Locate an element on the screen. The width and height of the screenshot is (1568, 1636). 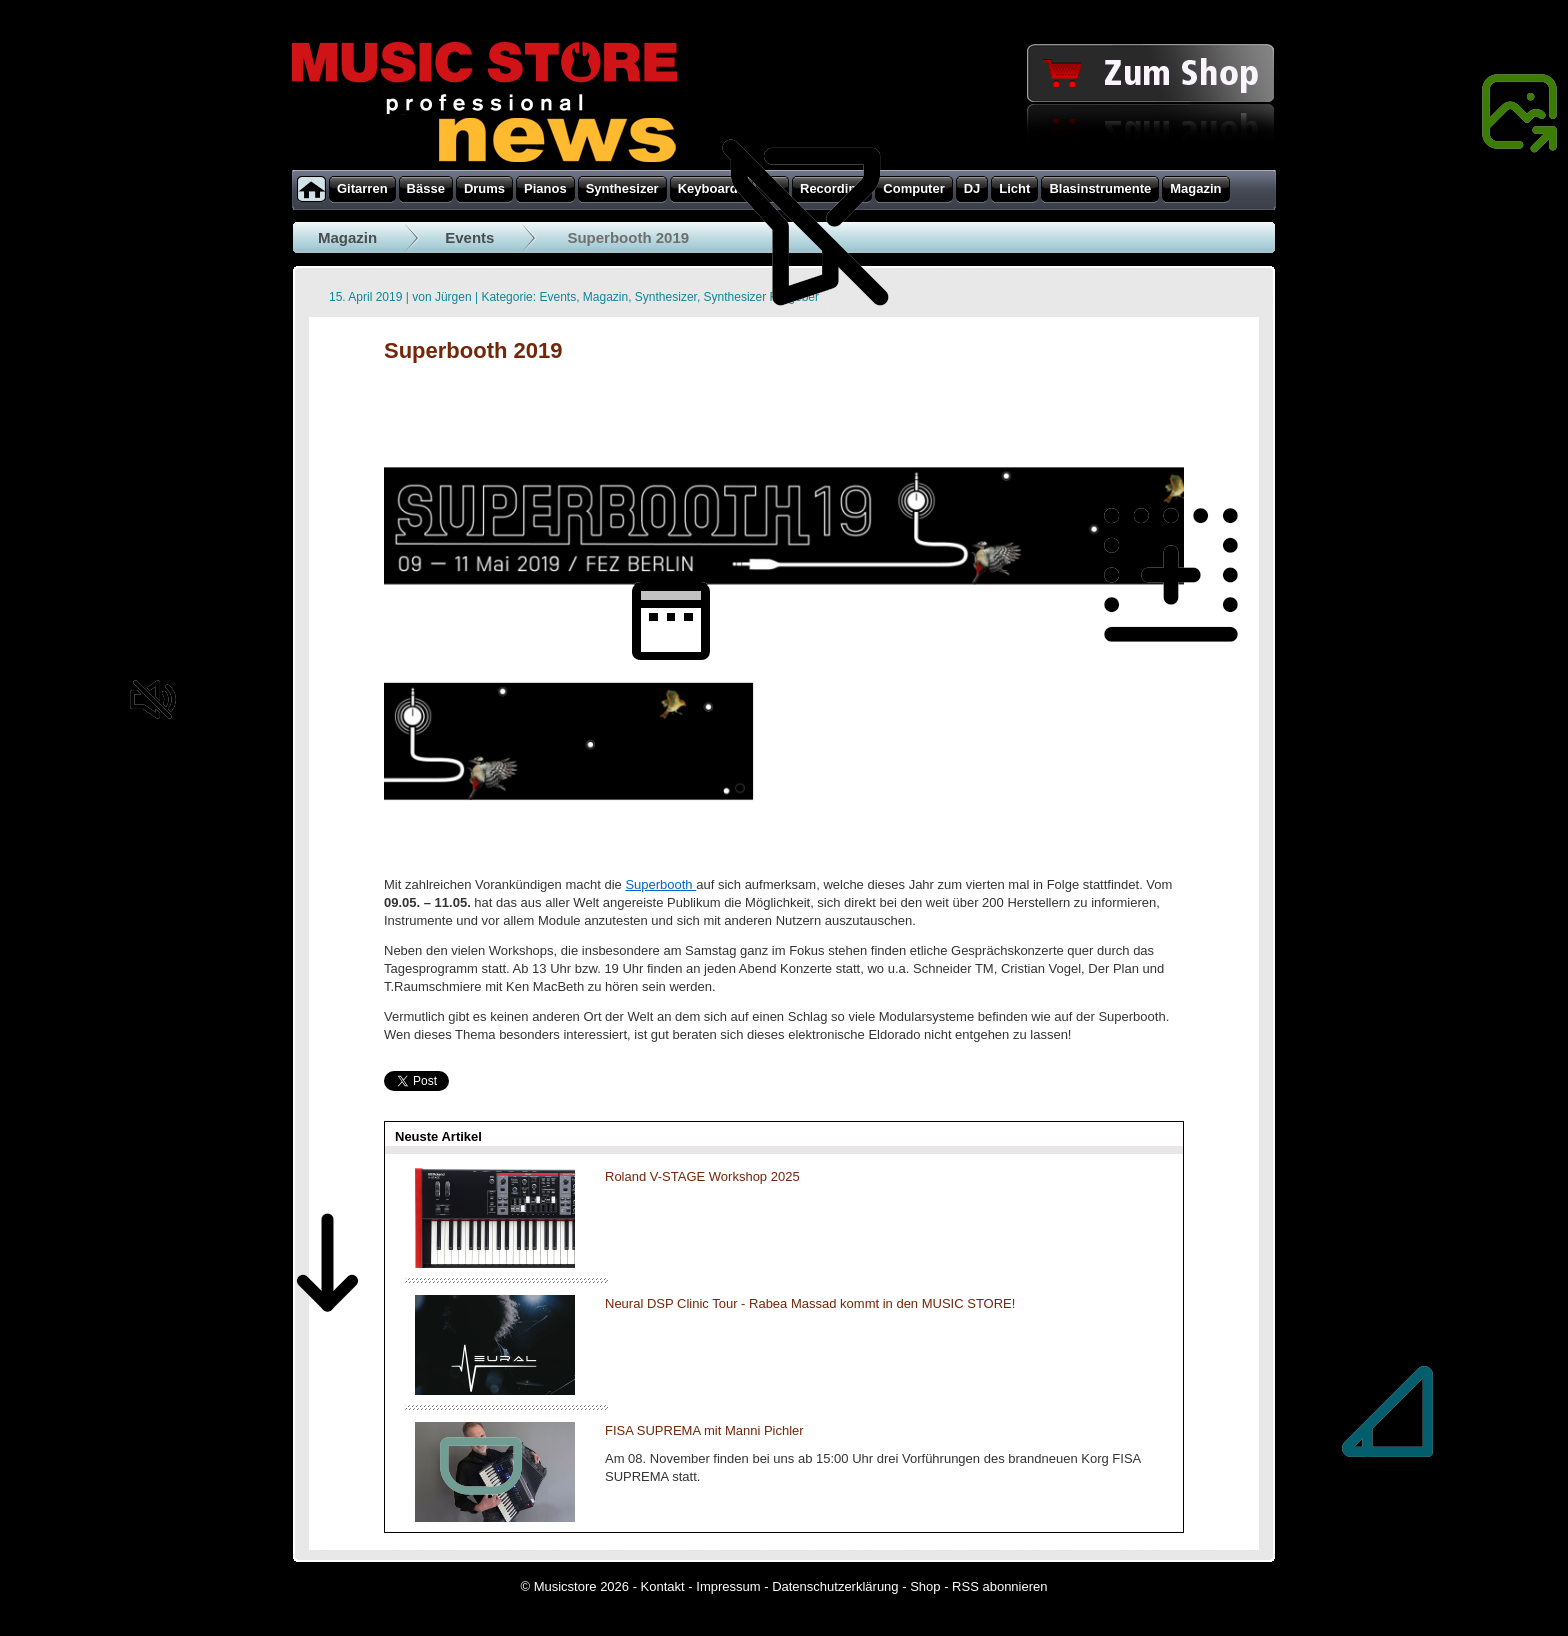
select a date range is located at coordinates (671, 617).